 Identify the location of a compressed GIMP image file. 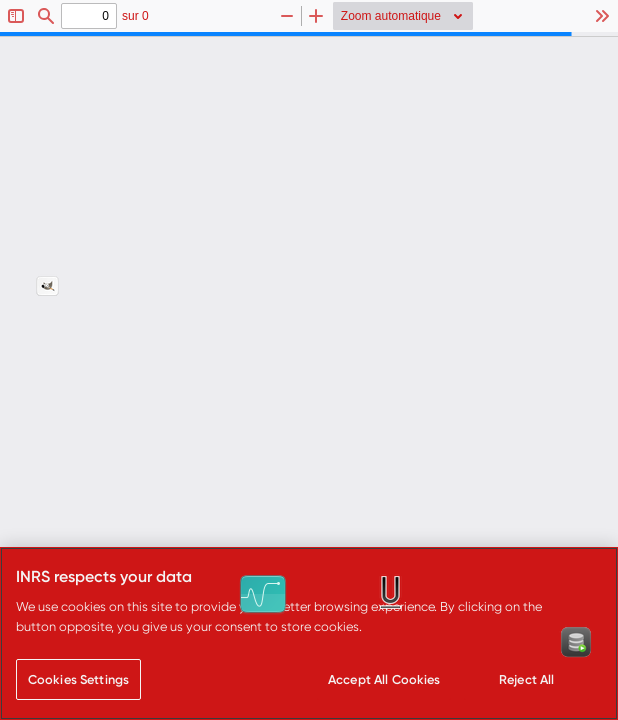
(47, 285).